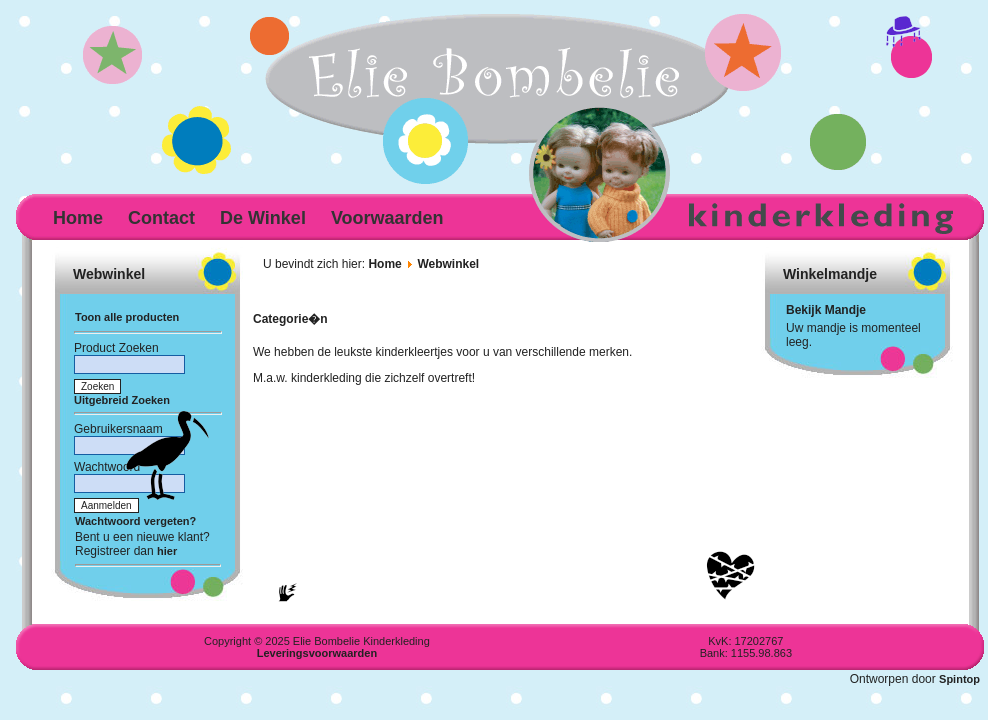  What do you see at coordinates (167, 455) in the screenshot?
I see `ibis bird icon for wildlife or nature category` at bounding box center [167, 455].